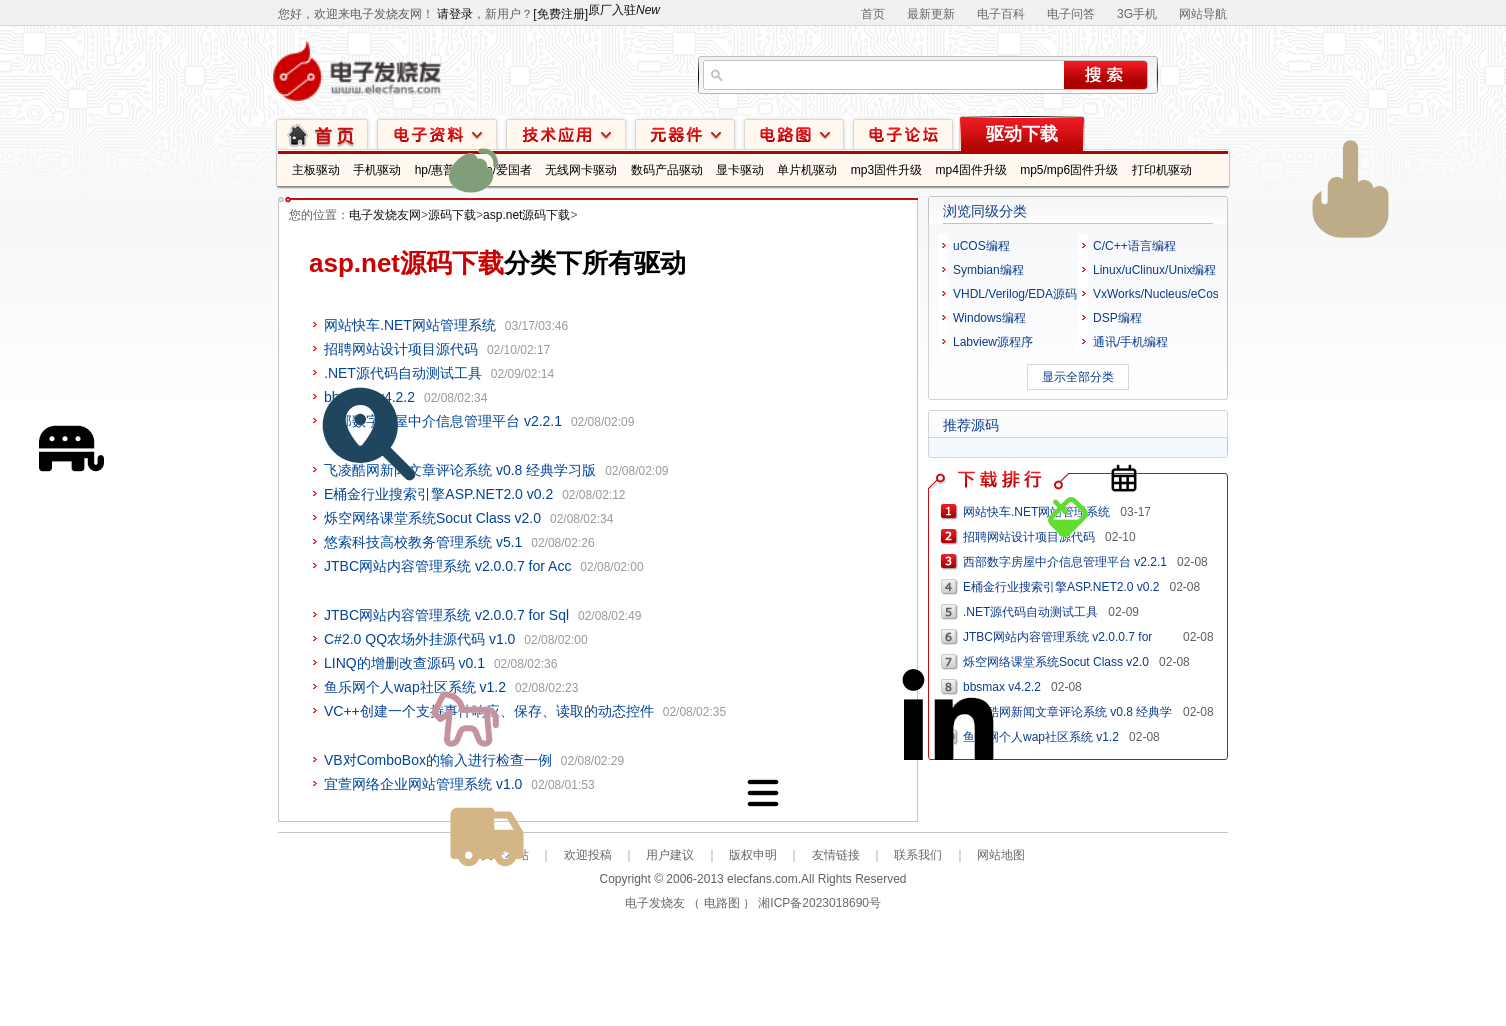 The width and height of the screenshot is (1506, 1026). Describe the element at coordinates (465, 719) in the screenshot. I see `access equestrian or horseback riding features` at that location.